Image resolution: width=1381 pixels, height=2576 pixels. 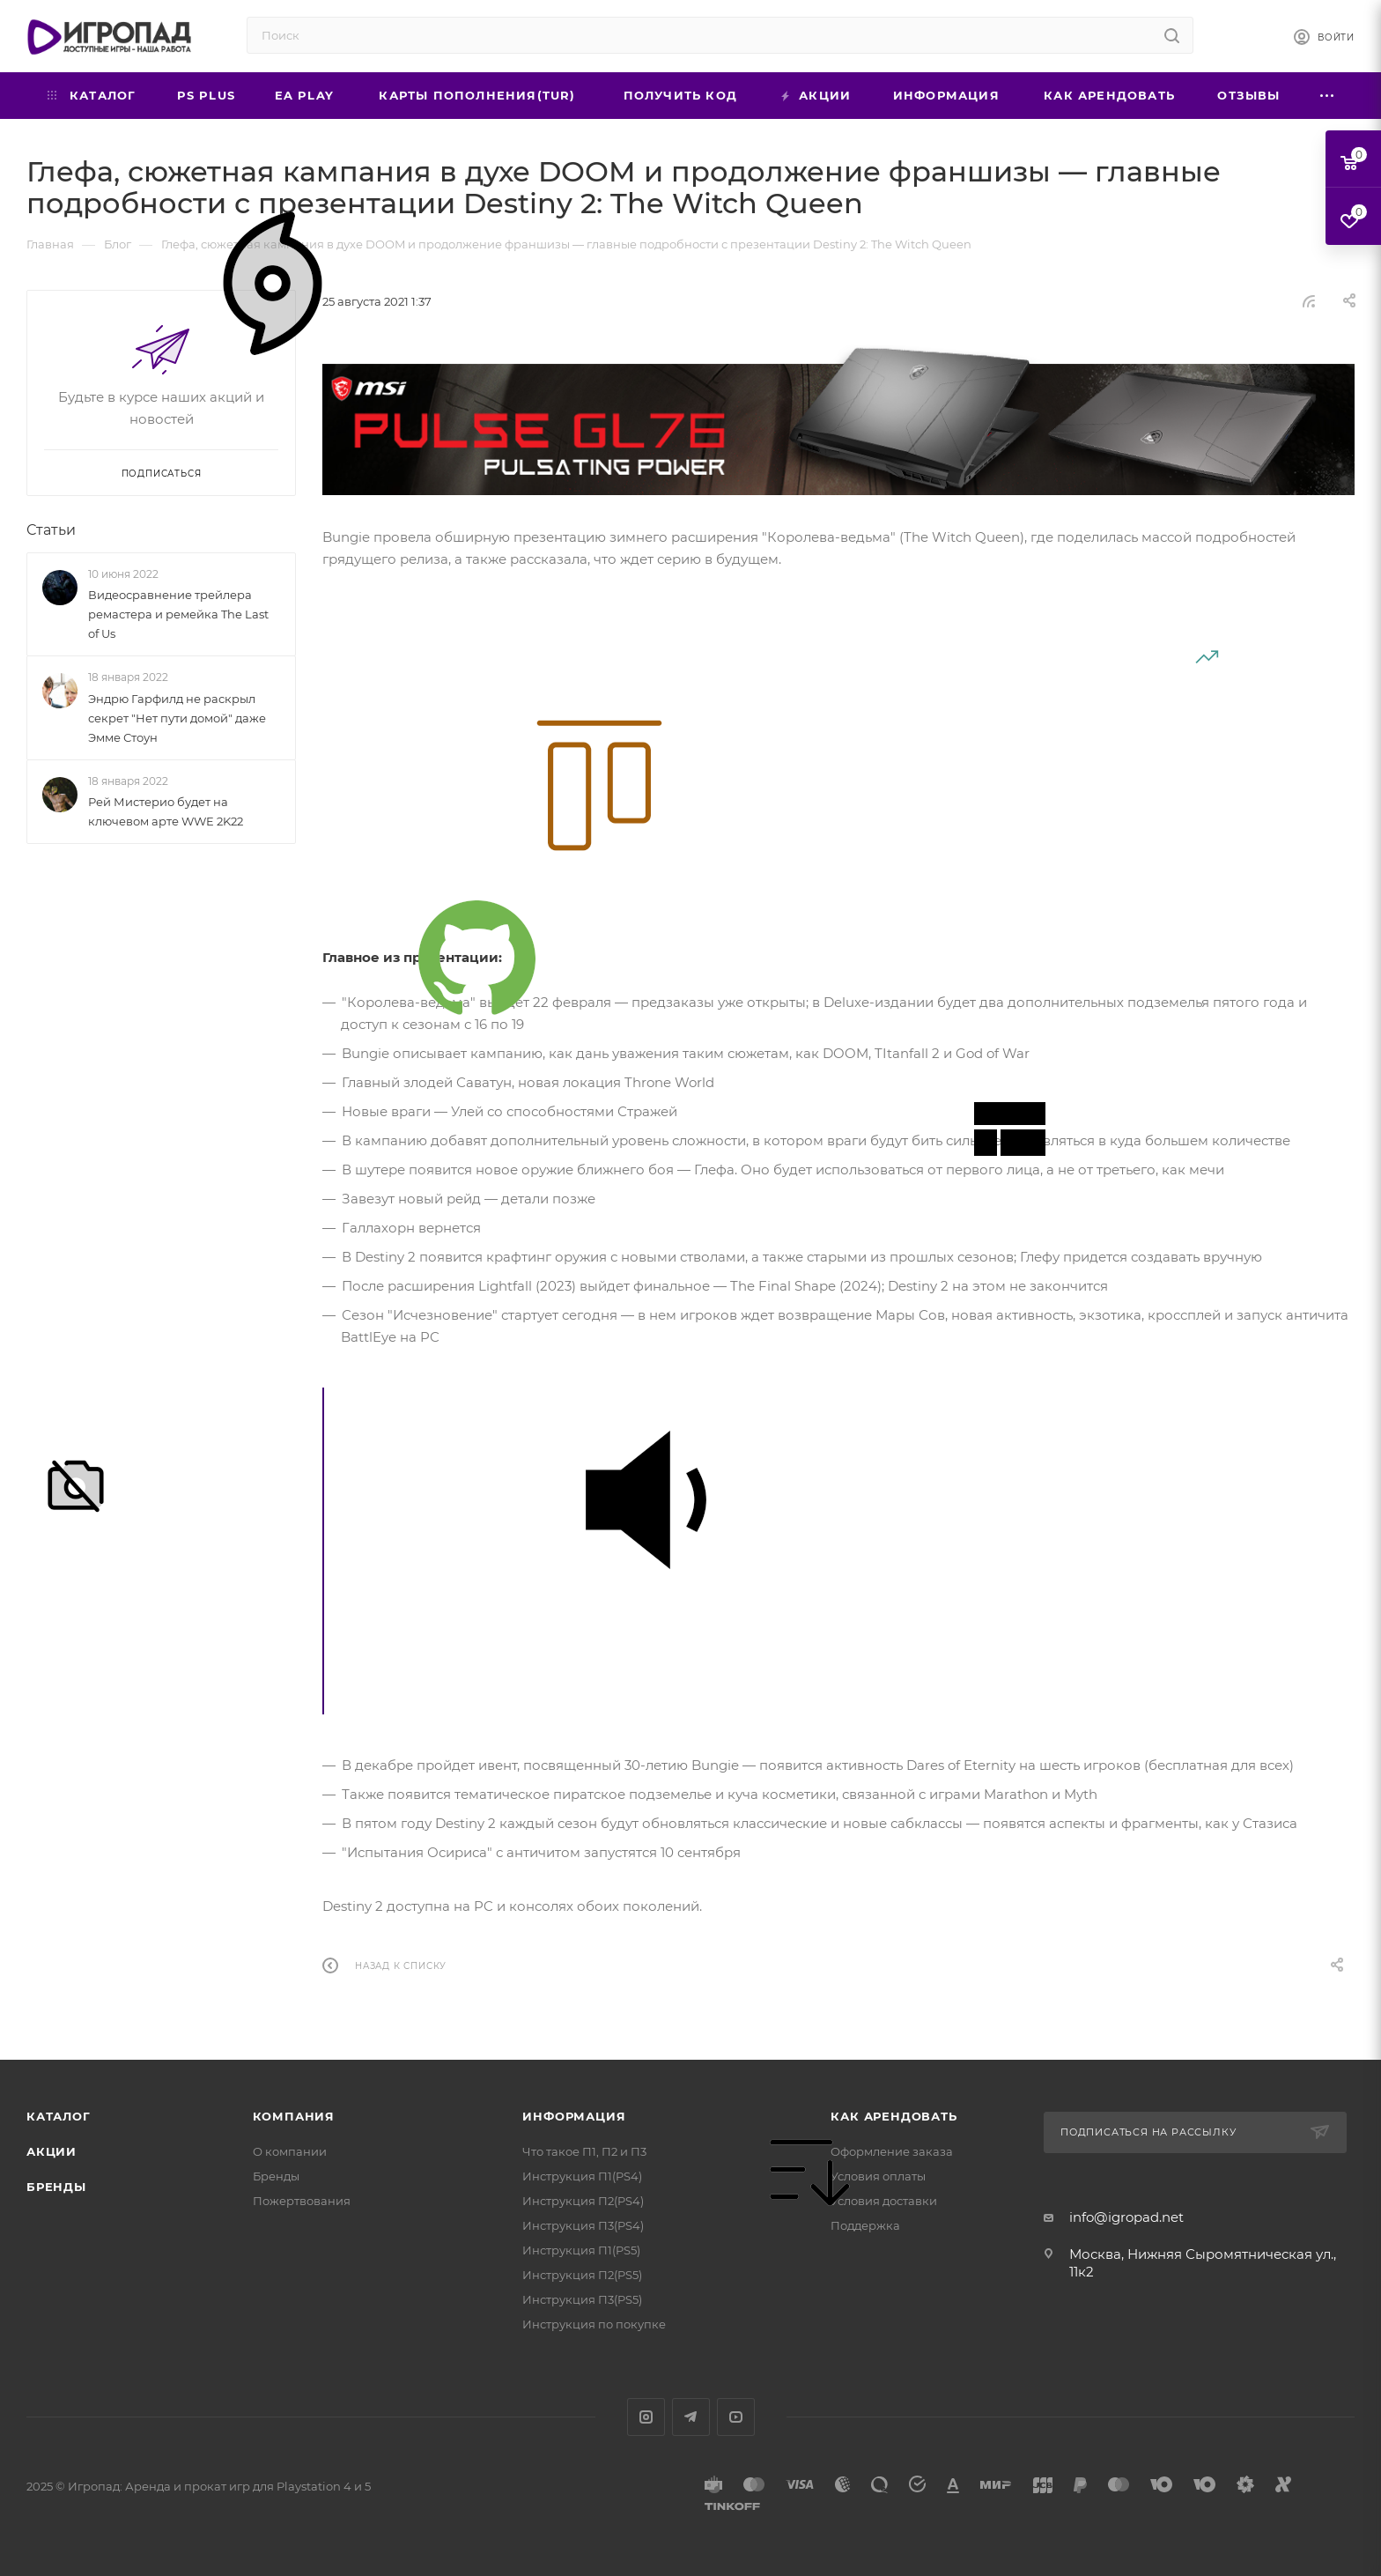 I want to click on view project on github, so click(x=476, y=959).